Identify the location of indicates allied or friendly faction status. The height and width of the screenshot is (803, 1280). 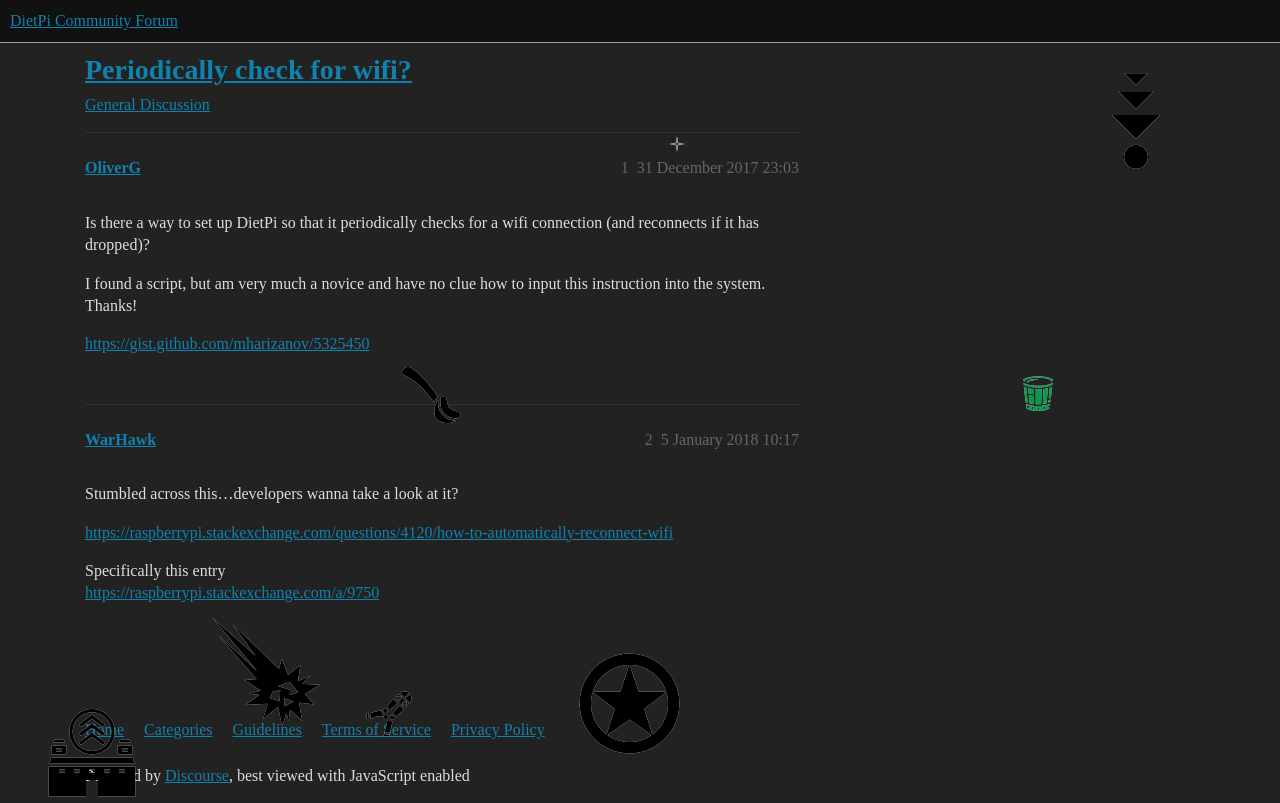
(629, 703).